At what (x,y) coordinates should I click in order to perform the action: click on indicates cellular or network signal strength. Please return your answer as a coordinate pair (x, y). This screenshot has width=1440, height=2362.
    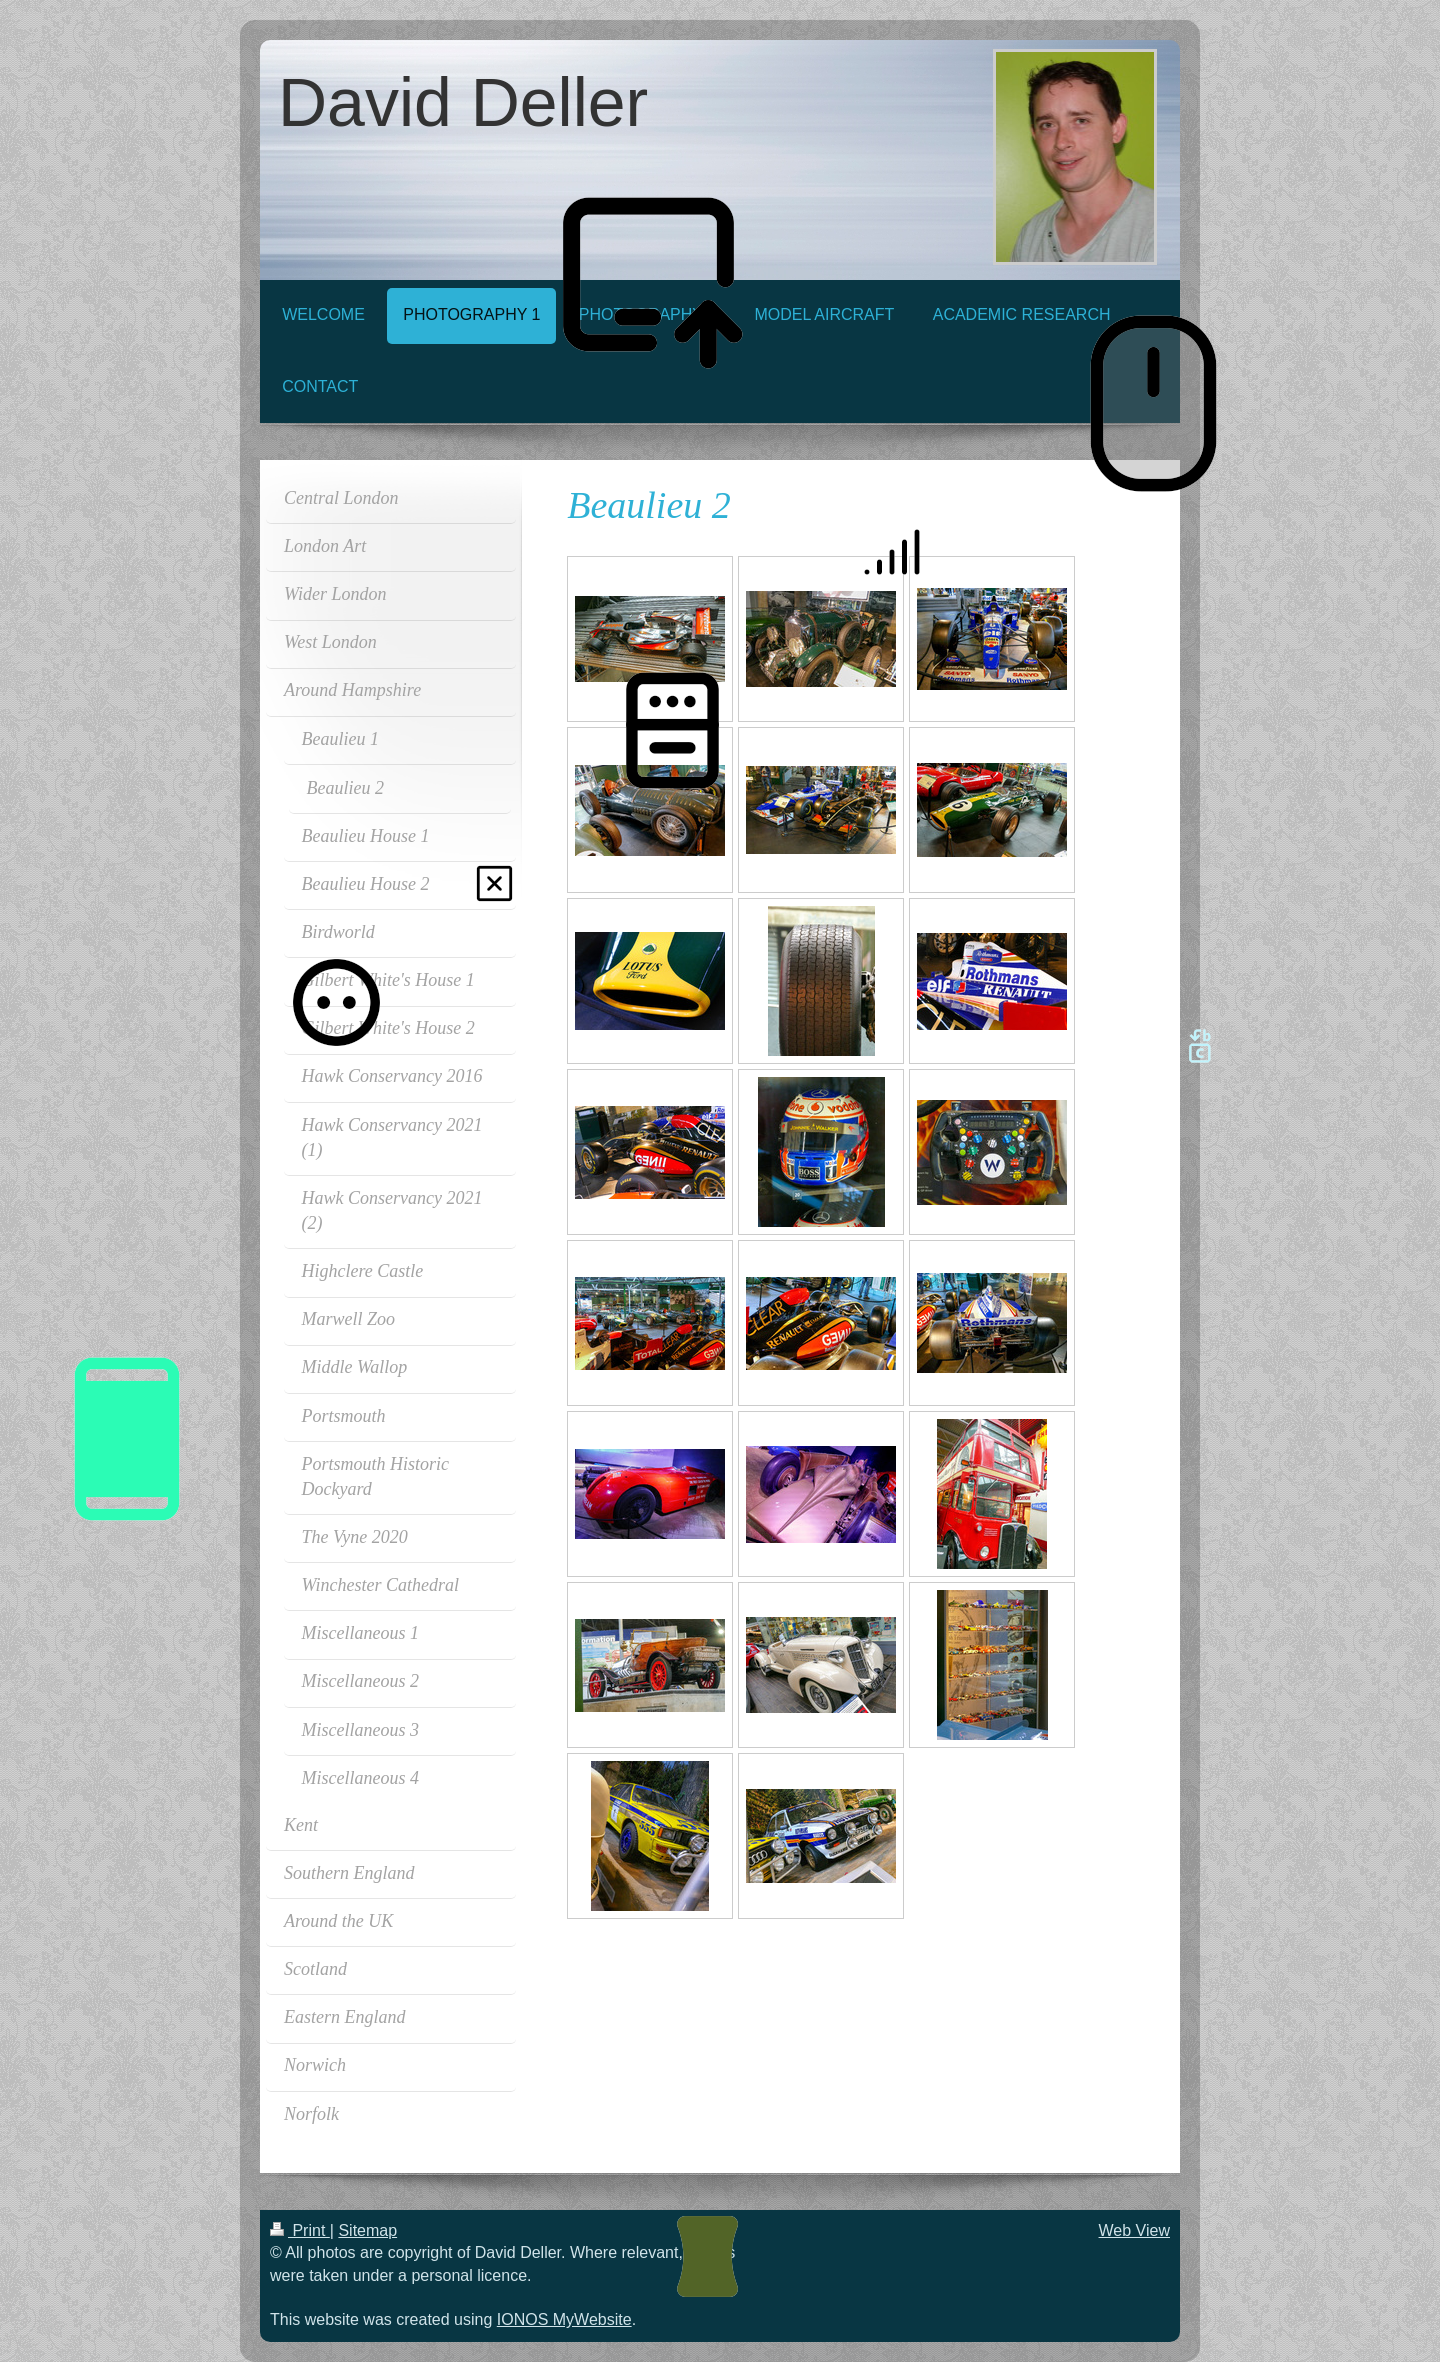
    Looking at the image, I should click on (892, 552).